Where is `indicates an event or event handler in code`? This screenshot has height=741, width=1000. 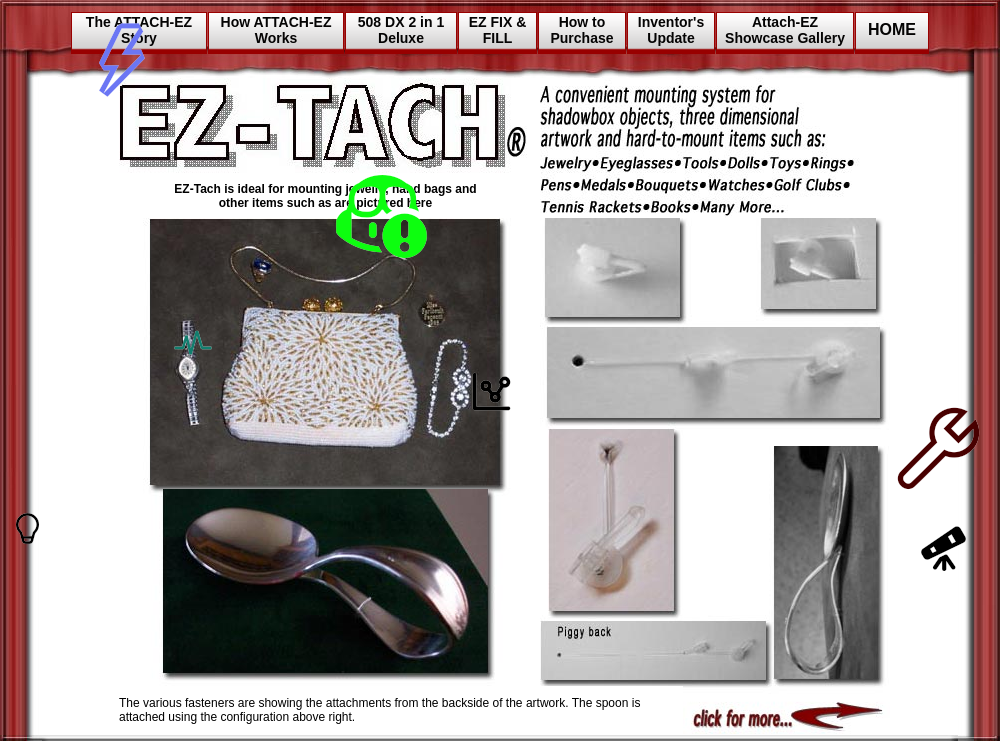
indicates an event or event handler in code is located at coordinates (120, 60).